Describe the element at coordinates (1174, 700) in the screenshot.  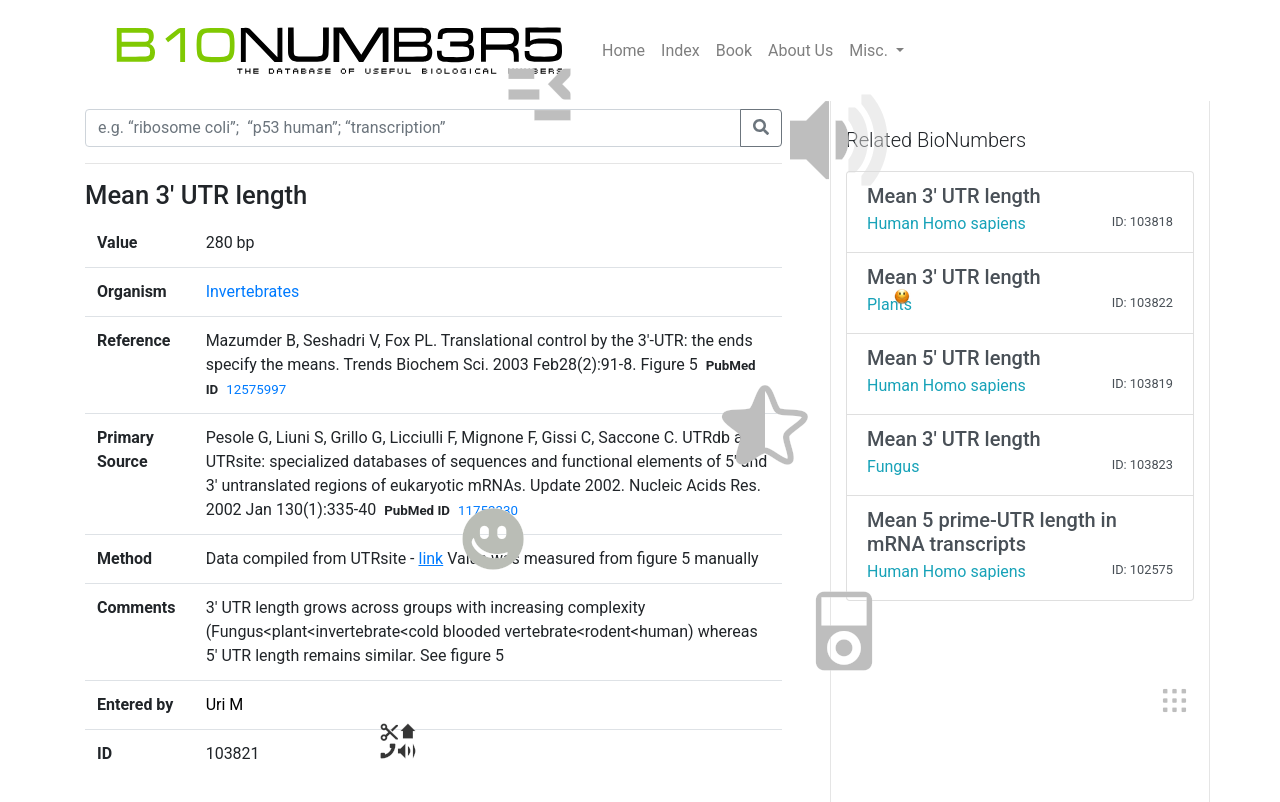
I see `switch to grid view layout` at that location.